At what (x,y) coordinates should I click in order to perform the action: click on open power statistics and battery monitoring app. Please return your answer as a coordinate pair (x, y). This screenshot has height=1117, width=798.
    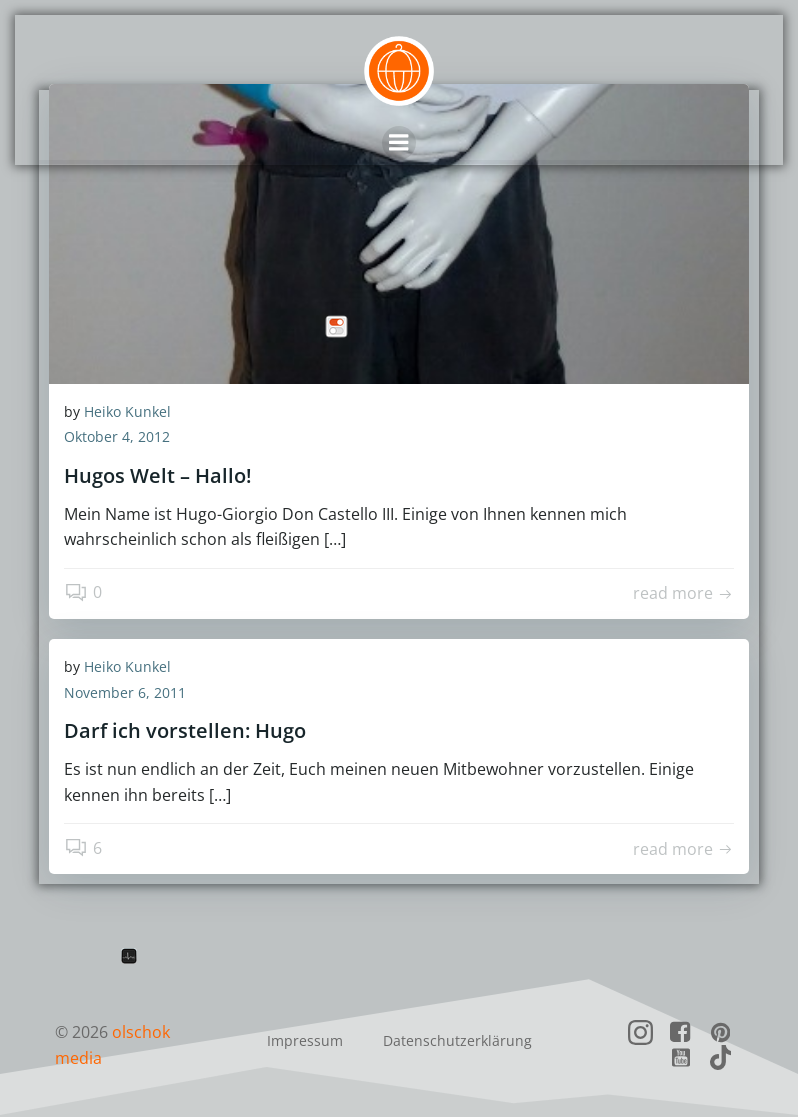
    Looking at the image, I should click on (129, 956).